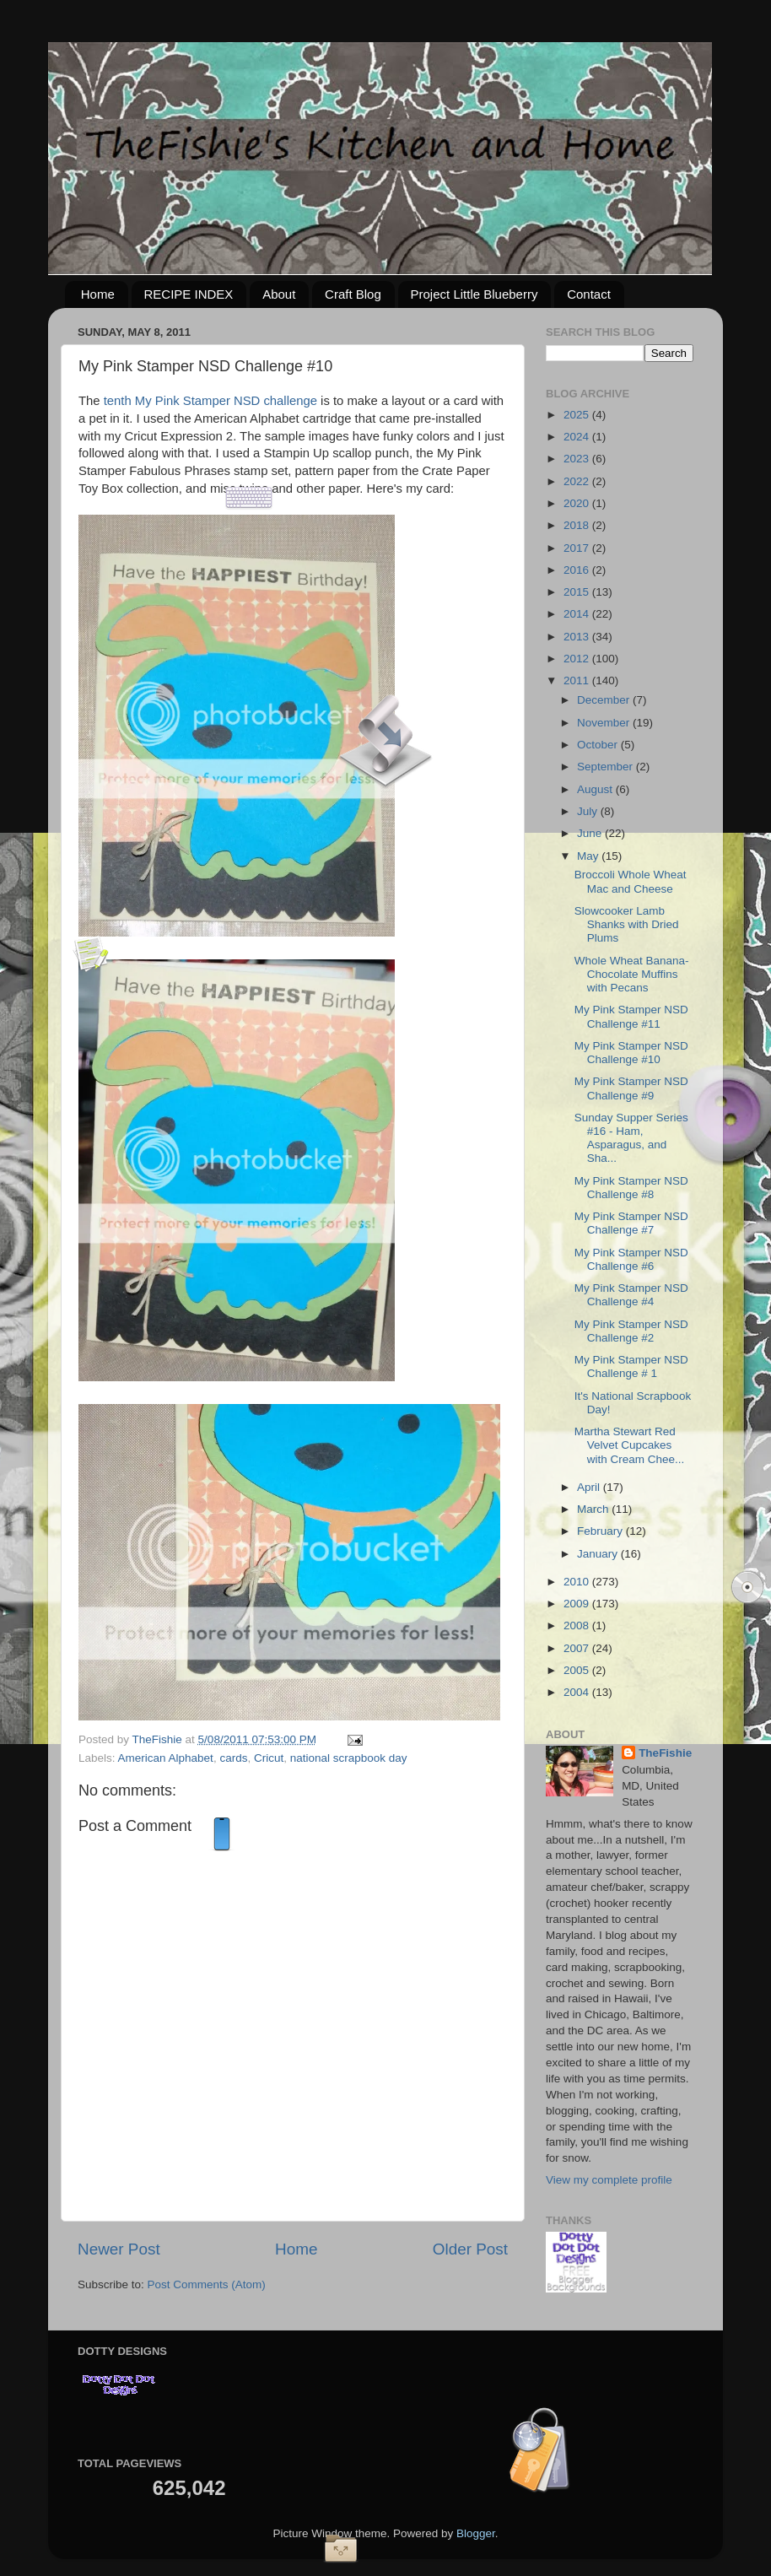  What do you see at coordinates (91, 953) in the screenshot?
I see `summarize or highlight key points in a document` at bounding box center [91, 953].